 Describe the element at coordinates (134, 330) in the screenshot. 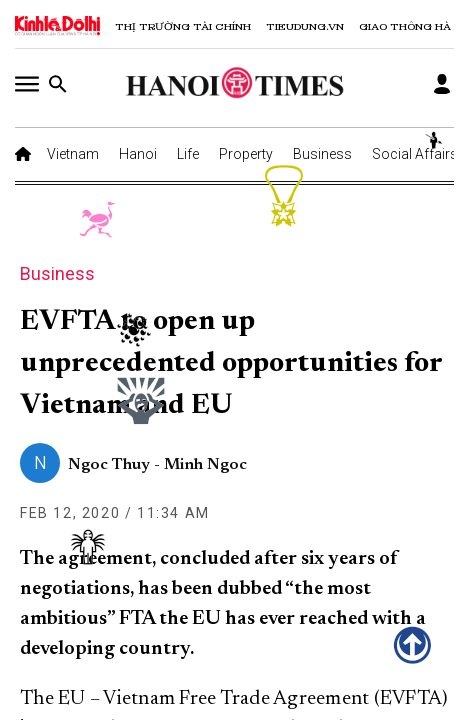

I see `decorative pattern or visual effect option` at that location.